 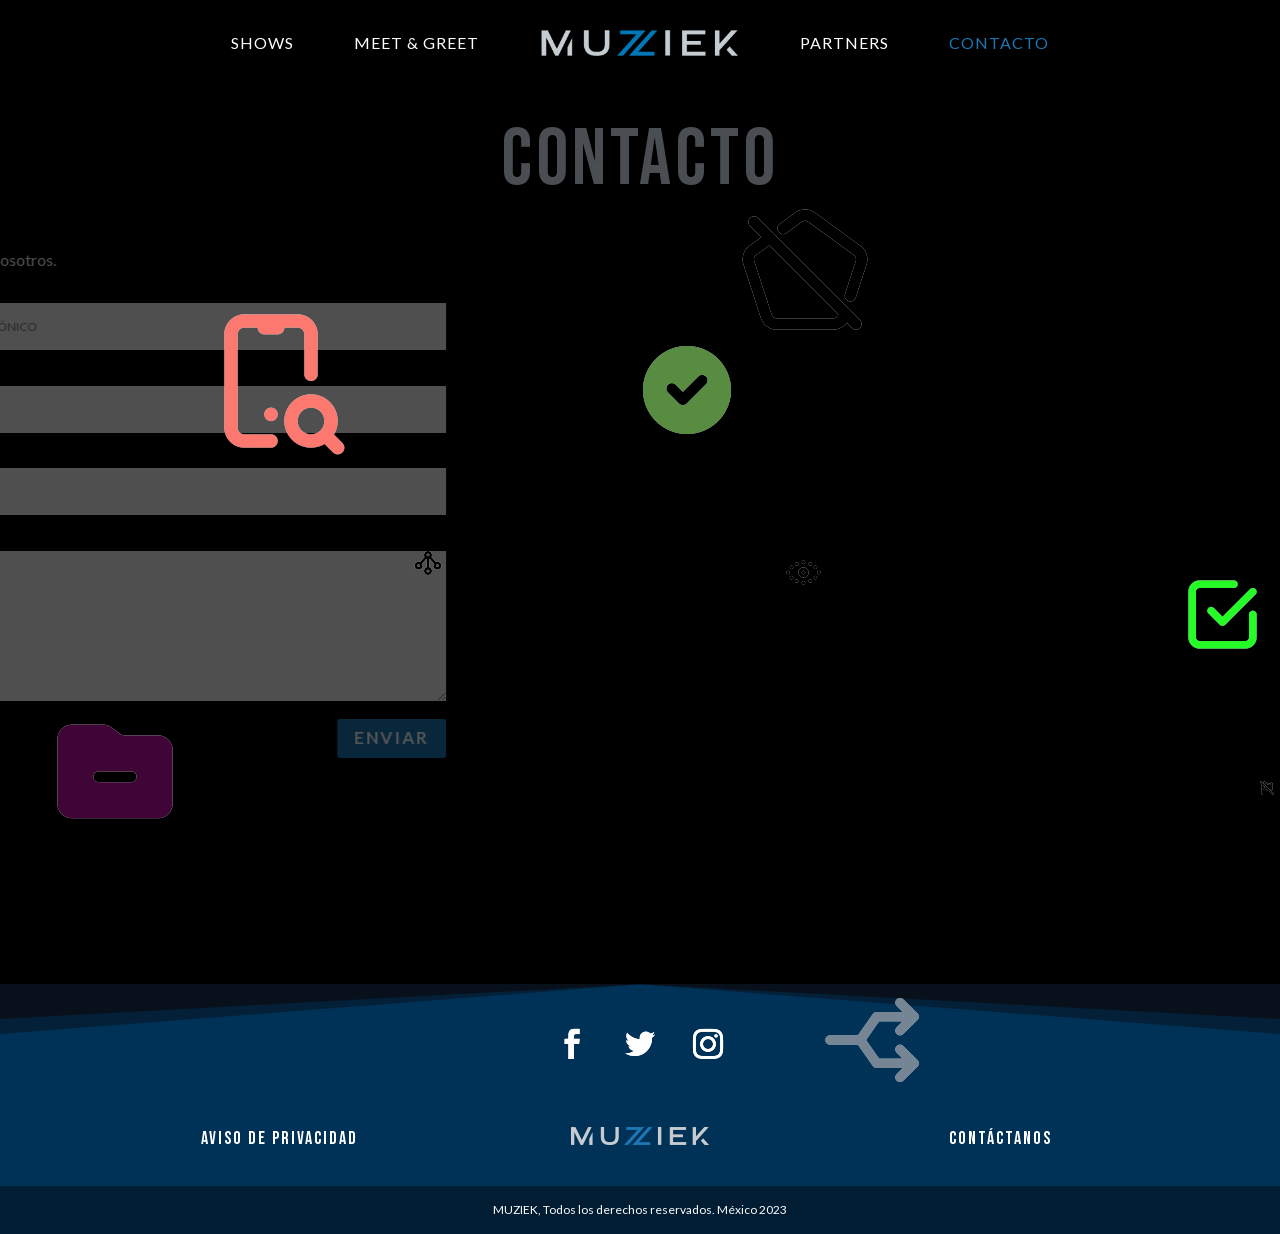 What do you see at coordinates (1267, 788) in the screenshot?
I see `disable flag or marker` at bounding box center [1267, 788].